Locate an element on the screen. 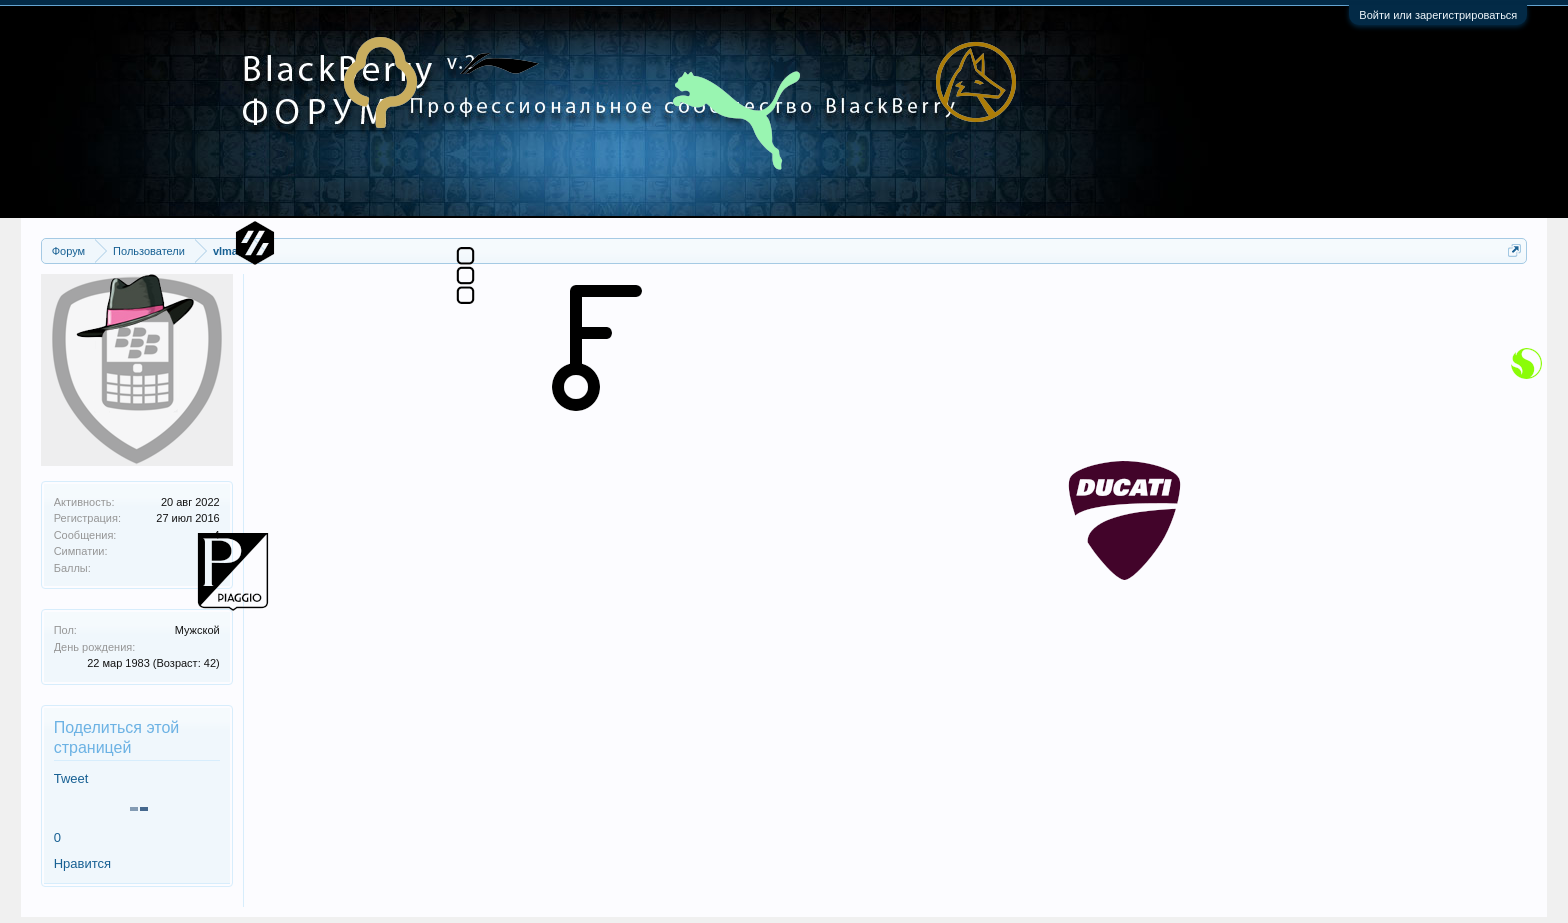  visit the Puma website or app is located at coordinates (736, 120).